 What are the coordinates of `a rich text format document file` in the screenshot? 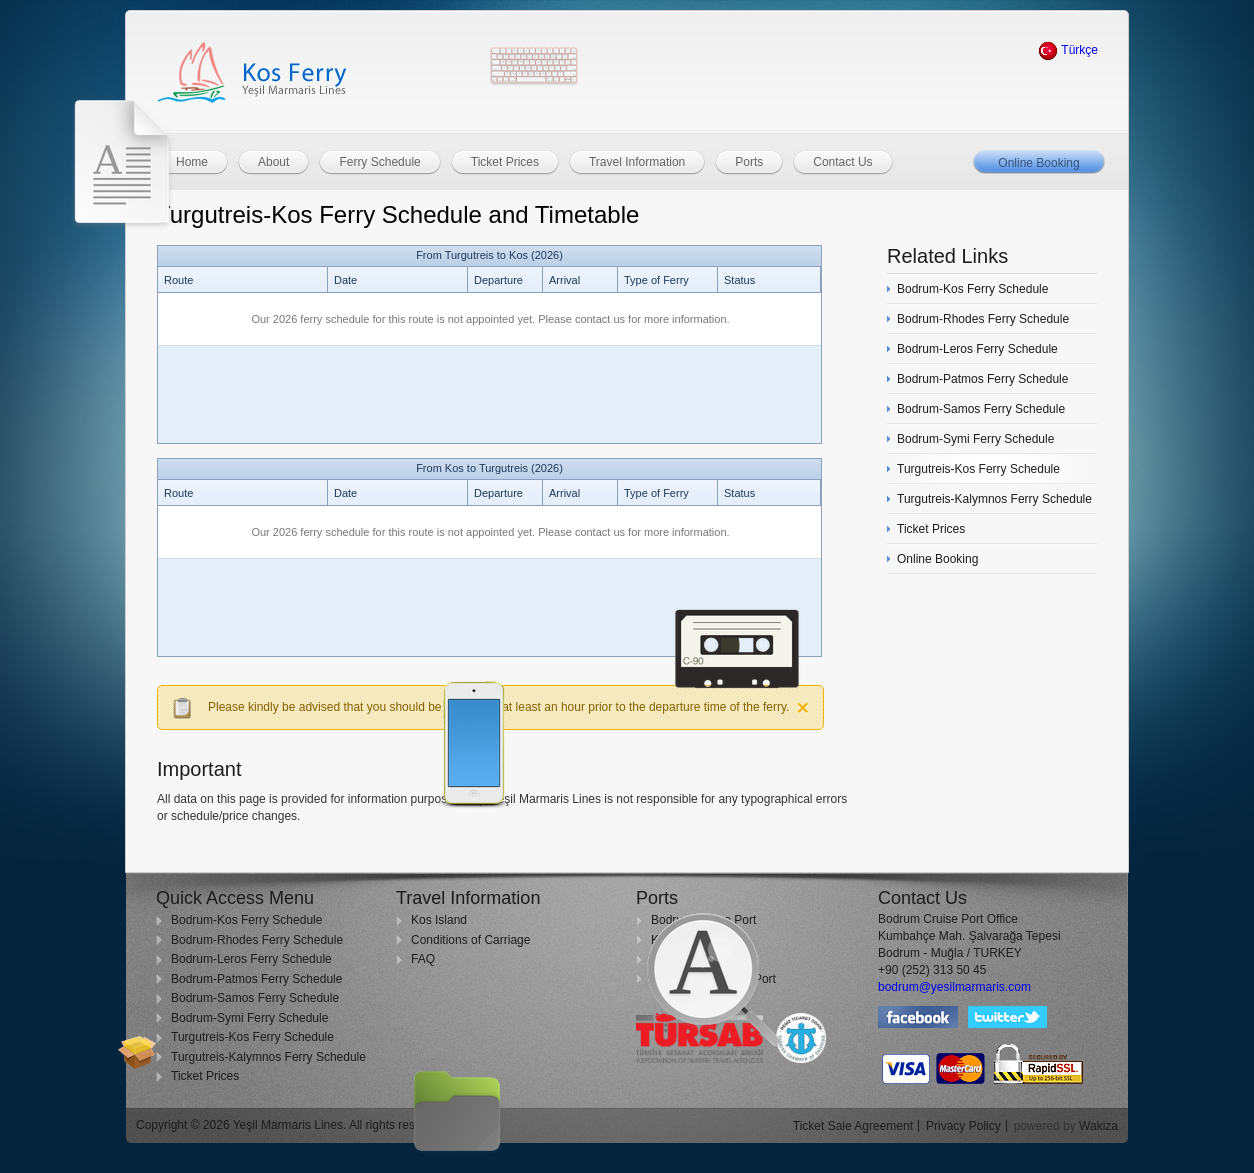 It's located at (122, 164).